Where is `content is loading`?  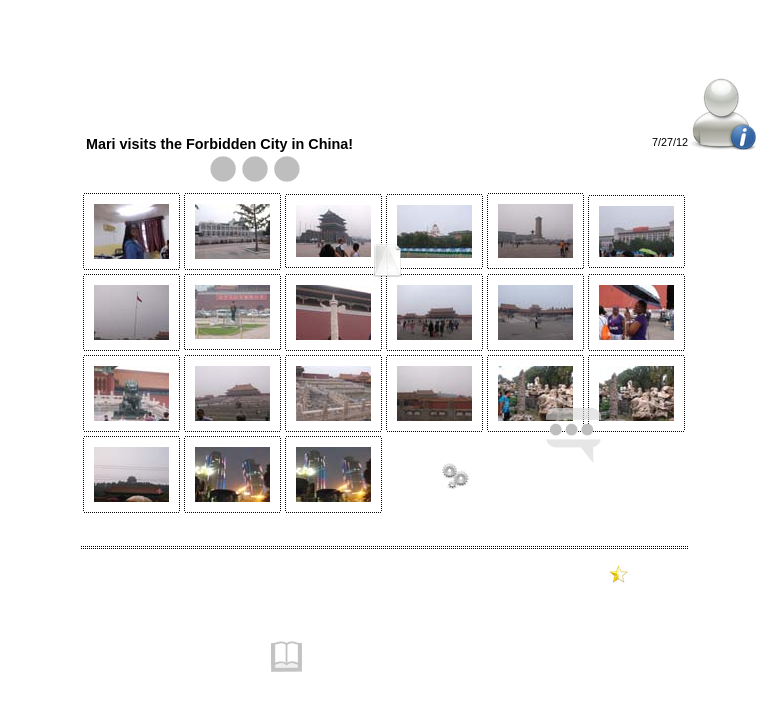
content is loading is located at coordinates (255, 169).